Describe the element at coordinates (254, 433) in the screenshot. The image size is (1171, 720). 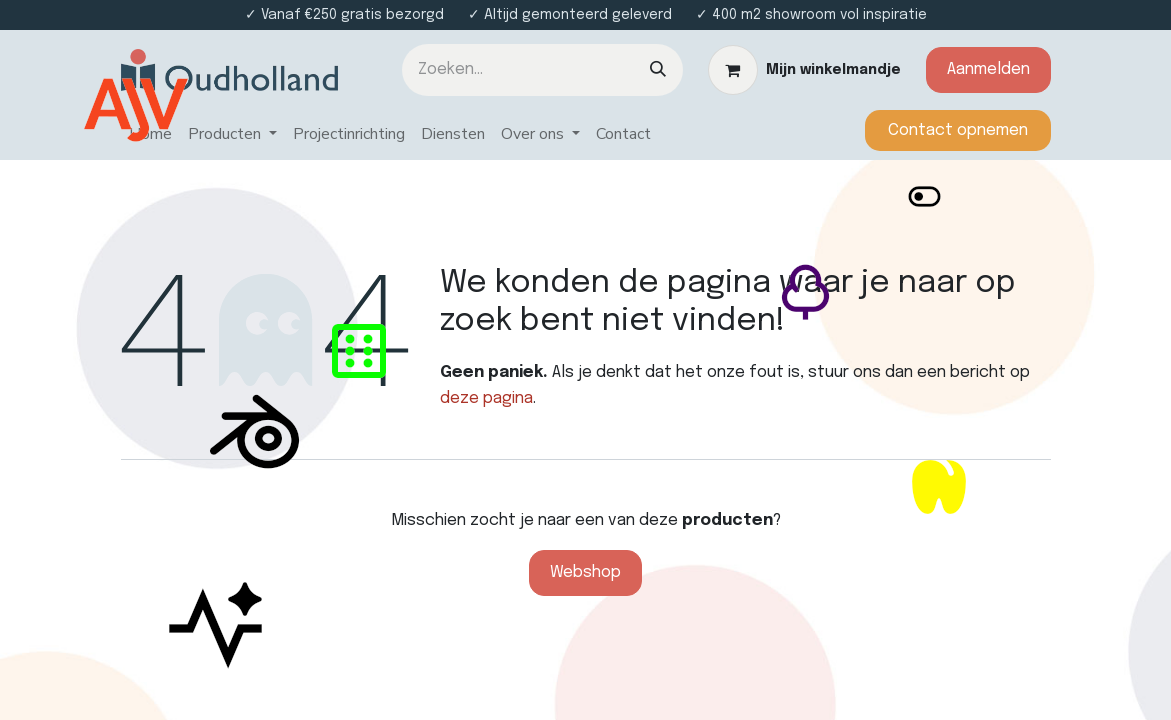
I see `open Blender 3D modeling software` at that location.